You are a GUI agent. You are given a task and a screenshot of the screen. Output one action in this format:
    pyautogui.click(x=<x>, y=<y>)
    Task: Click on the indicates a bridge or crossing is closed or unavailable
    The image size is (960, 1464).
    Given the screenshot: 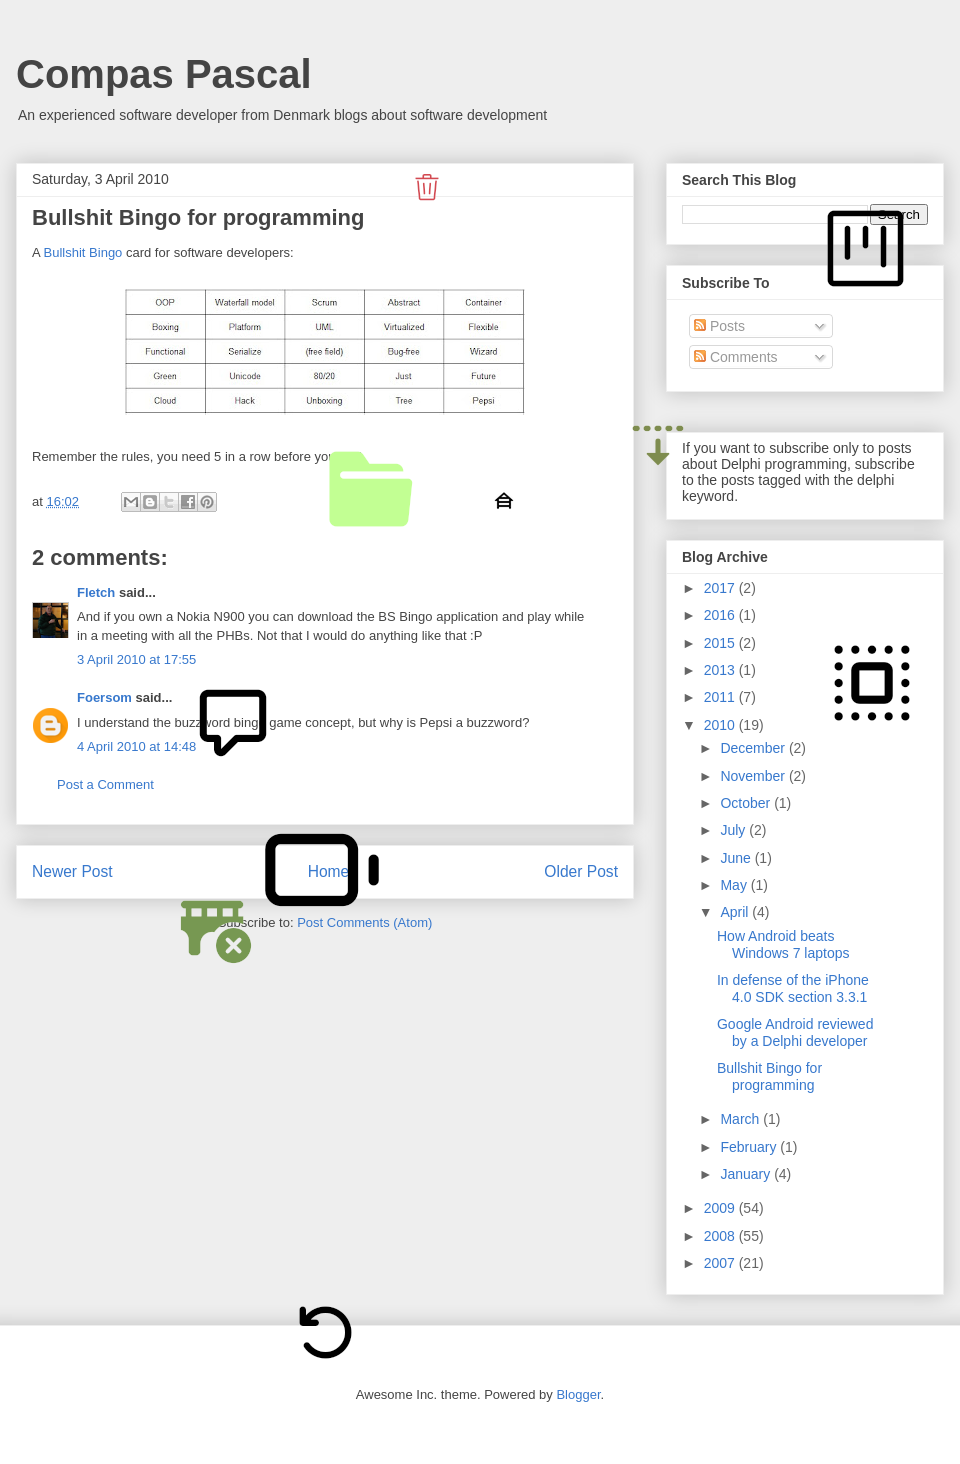 What is the action you would take?
    pyautogui.click(x=216, y=928)
    